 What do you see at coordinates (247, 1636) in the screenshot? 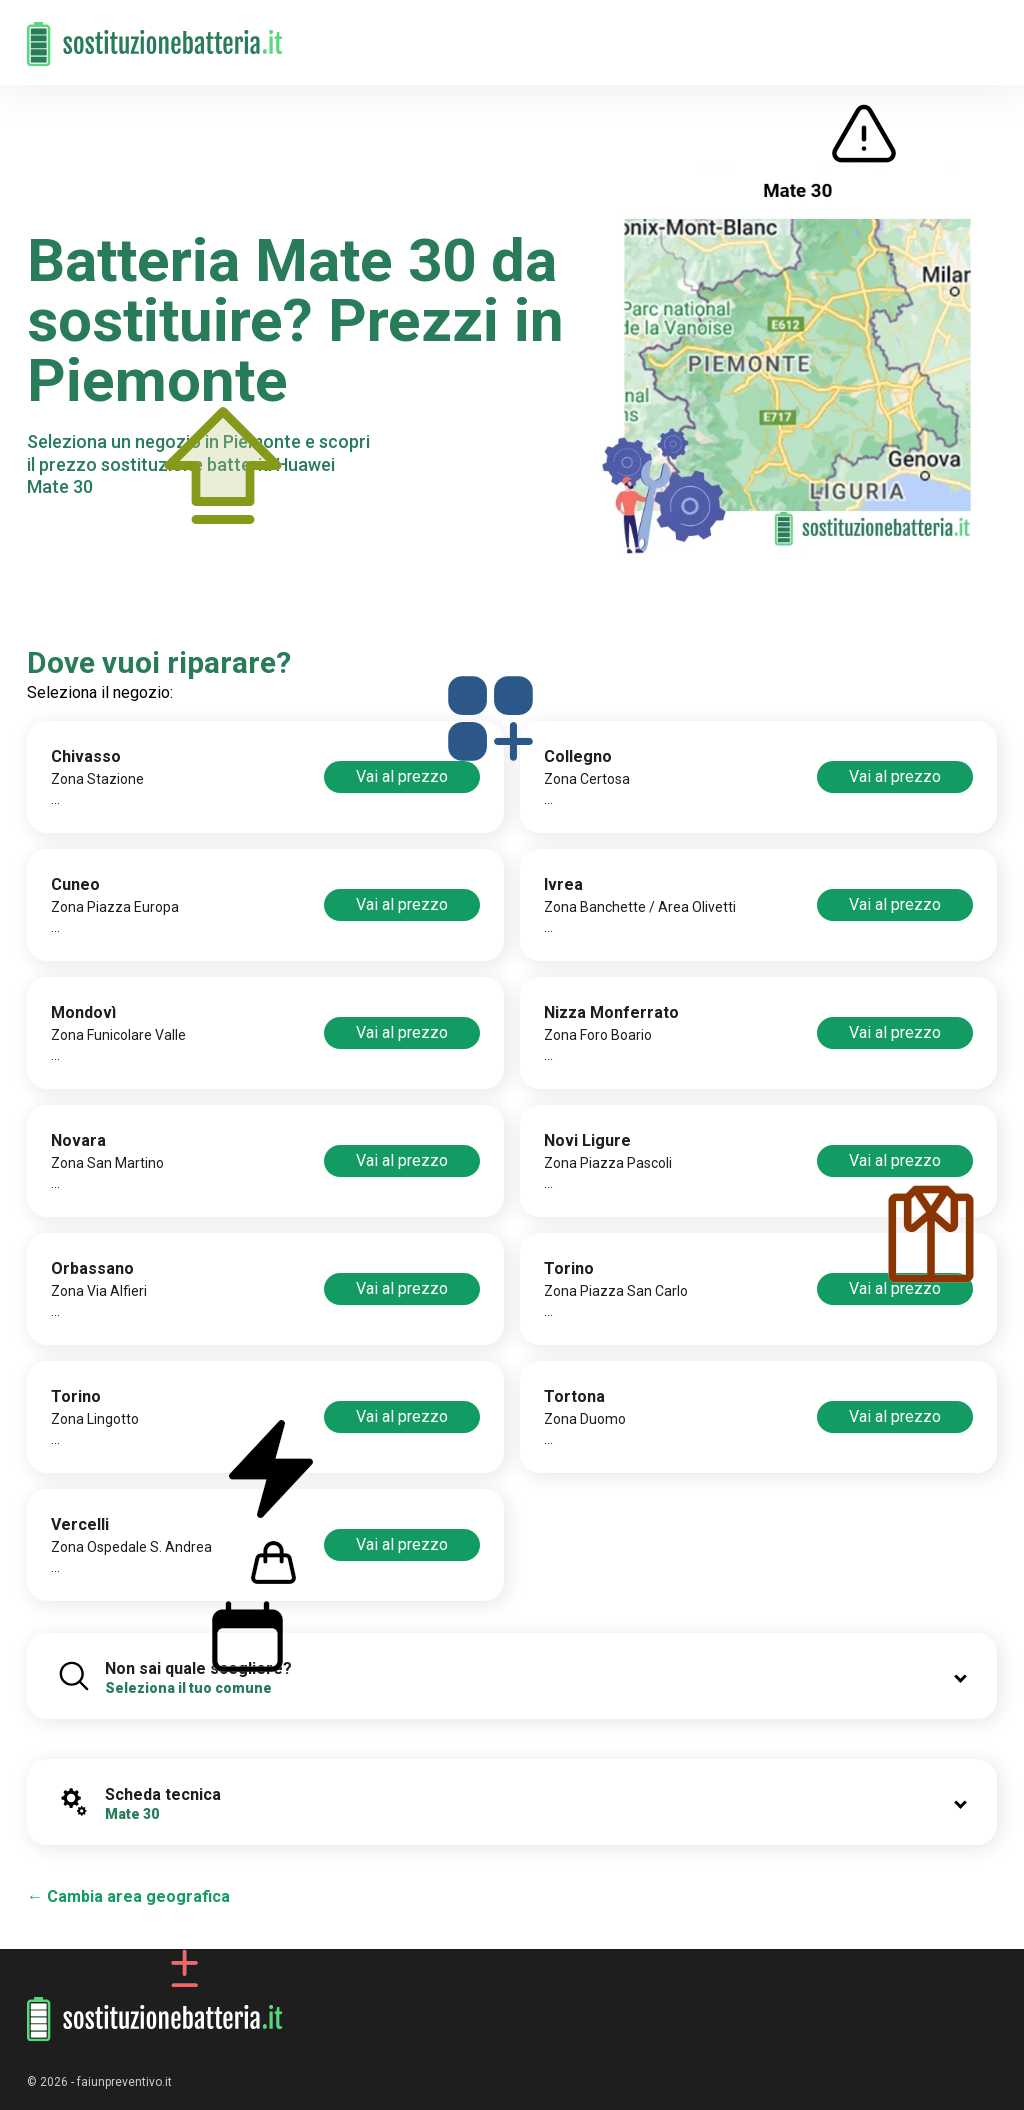
I see `view calendar or schedule` at bounding box center [247, 1636].